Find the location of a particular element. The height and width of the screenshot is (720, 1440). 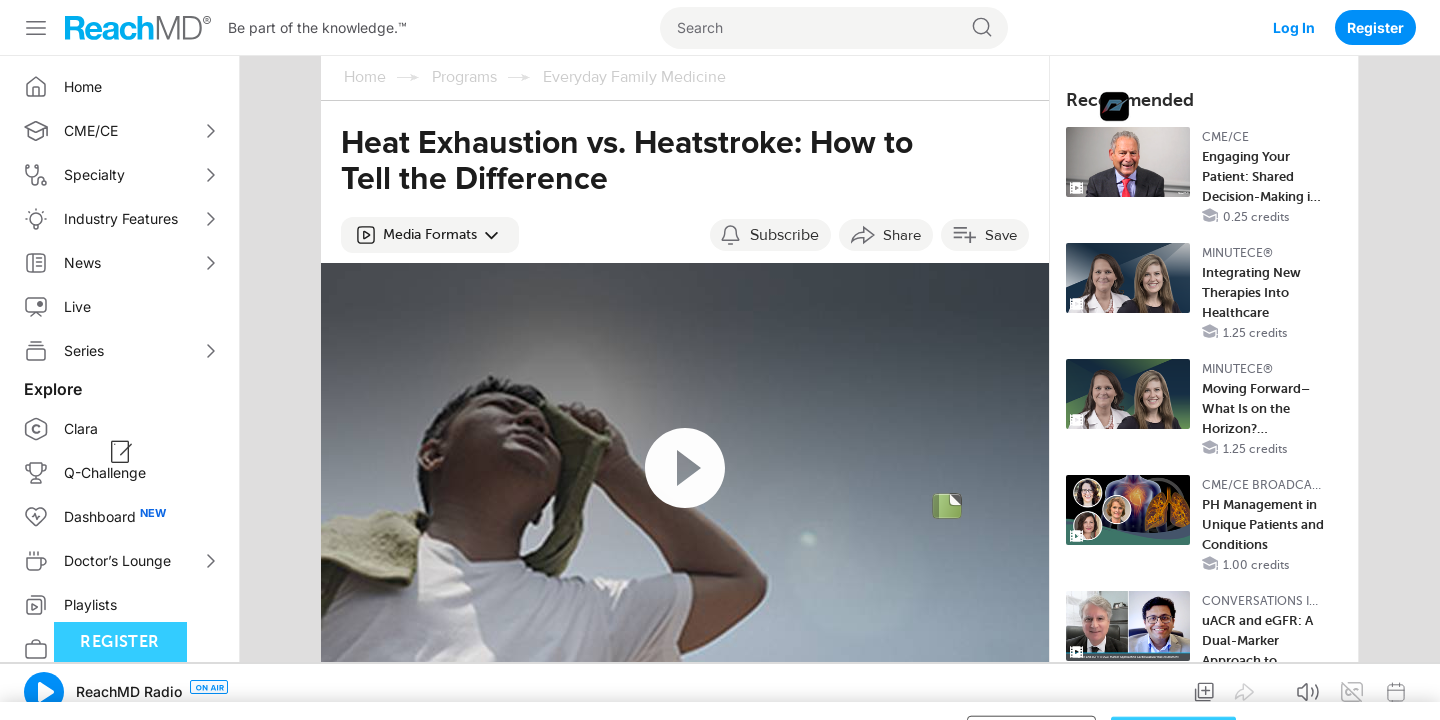

change desktop wallpaper settings is located at coordinates (947, 506).